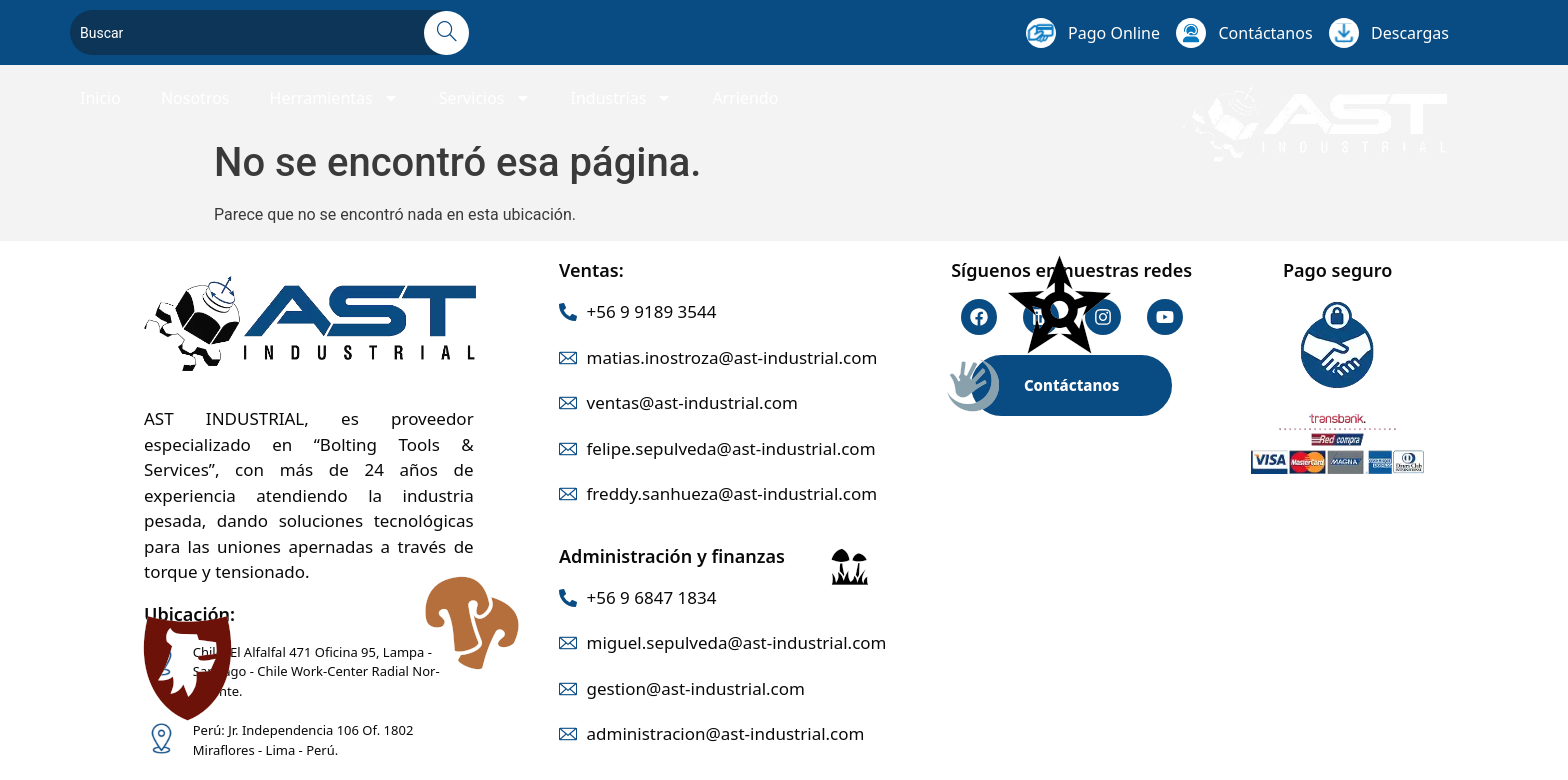 The width and height of the screenshot is (1568, 780). What do you see at coordinates (472, 623) in the screenshot?
I see `select mushroom ingredient` at bounding box center [472, 623].